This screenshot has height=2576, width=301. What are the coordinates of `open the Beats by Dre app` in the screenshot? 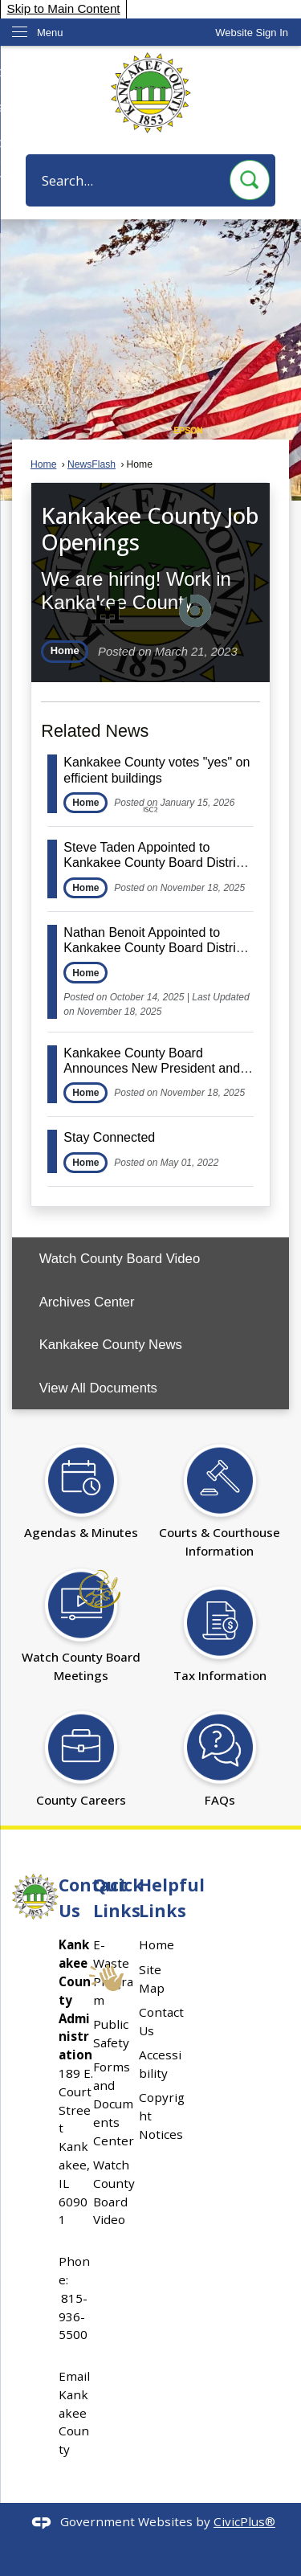 It's located at (195, 611).